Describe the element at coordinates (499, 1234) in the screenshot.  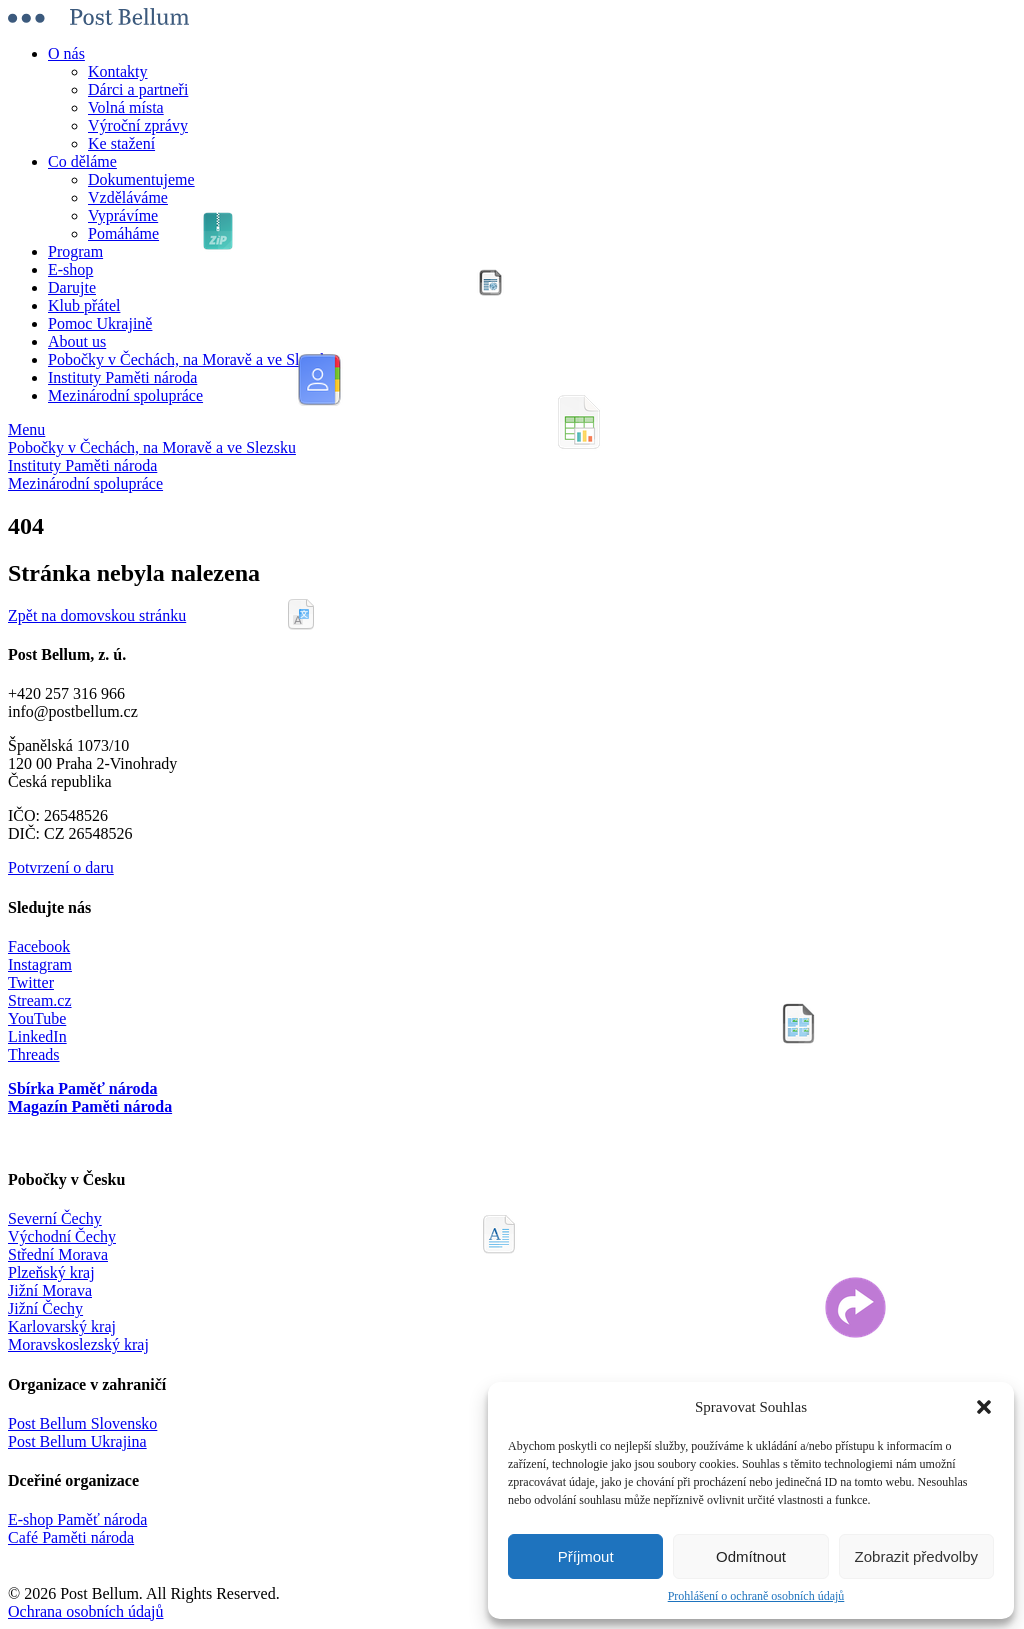
I see `open a text document file` at that location.